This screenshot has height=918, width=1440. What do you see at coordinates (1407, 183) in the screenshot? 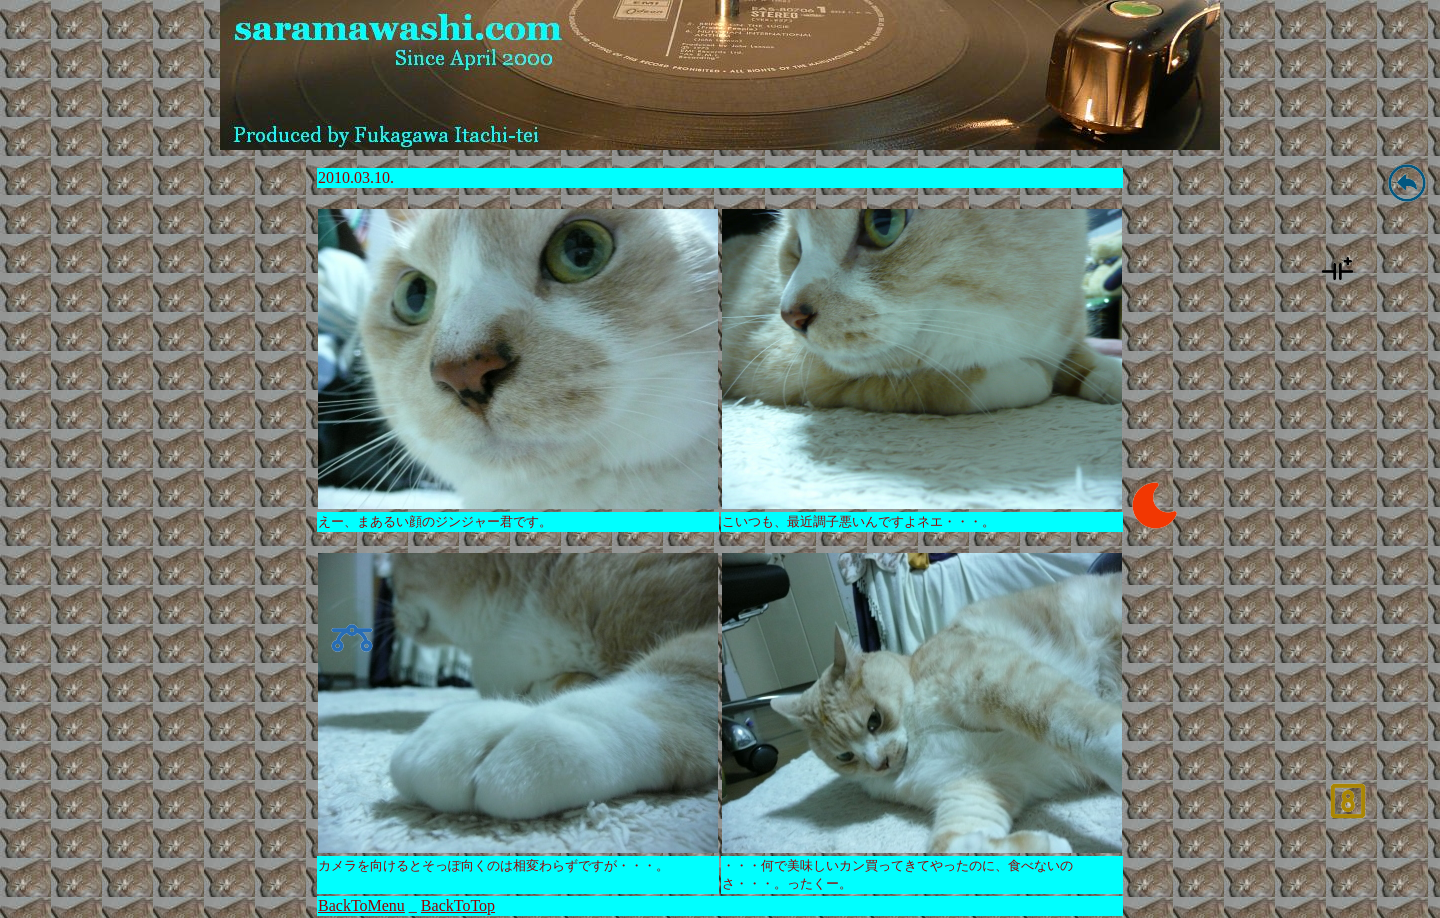
I see `undo the last action` at bounding box center [1407, 183].